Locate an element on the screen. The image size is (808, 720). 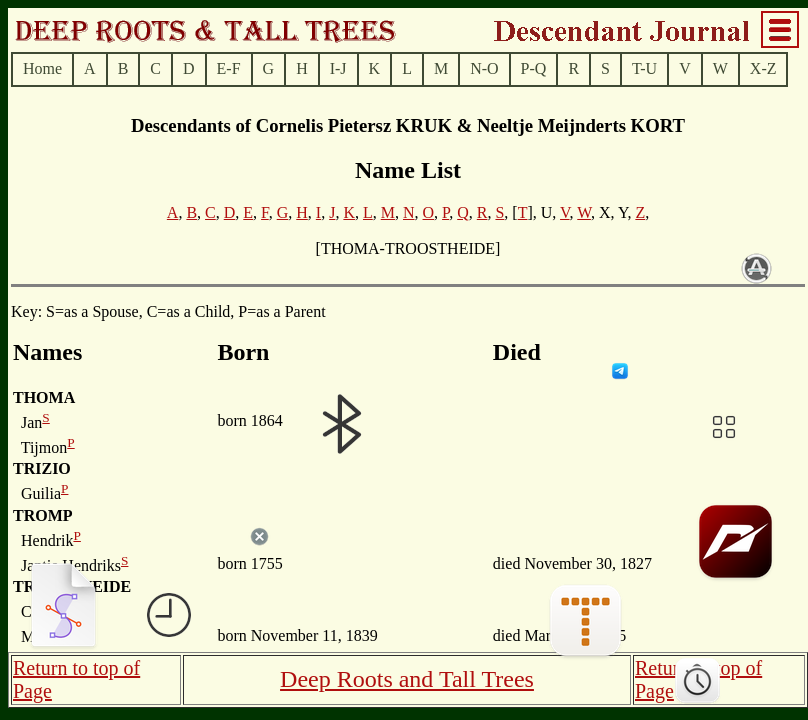
an SVG image file is located at coordinates (63, 606).